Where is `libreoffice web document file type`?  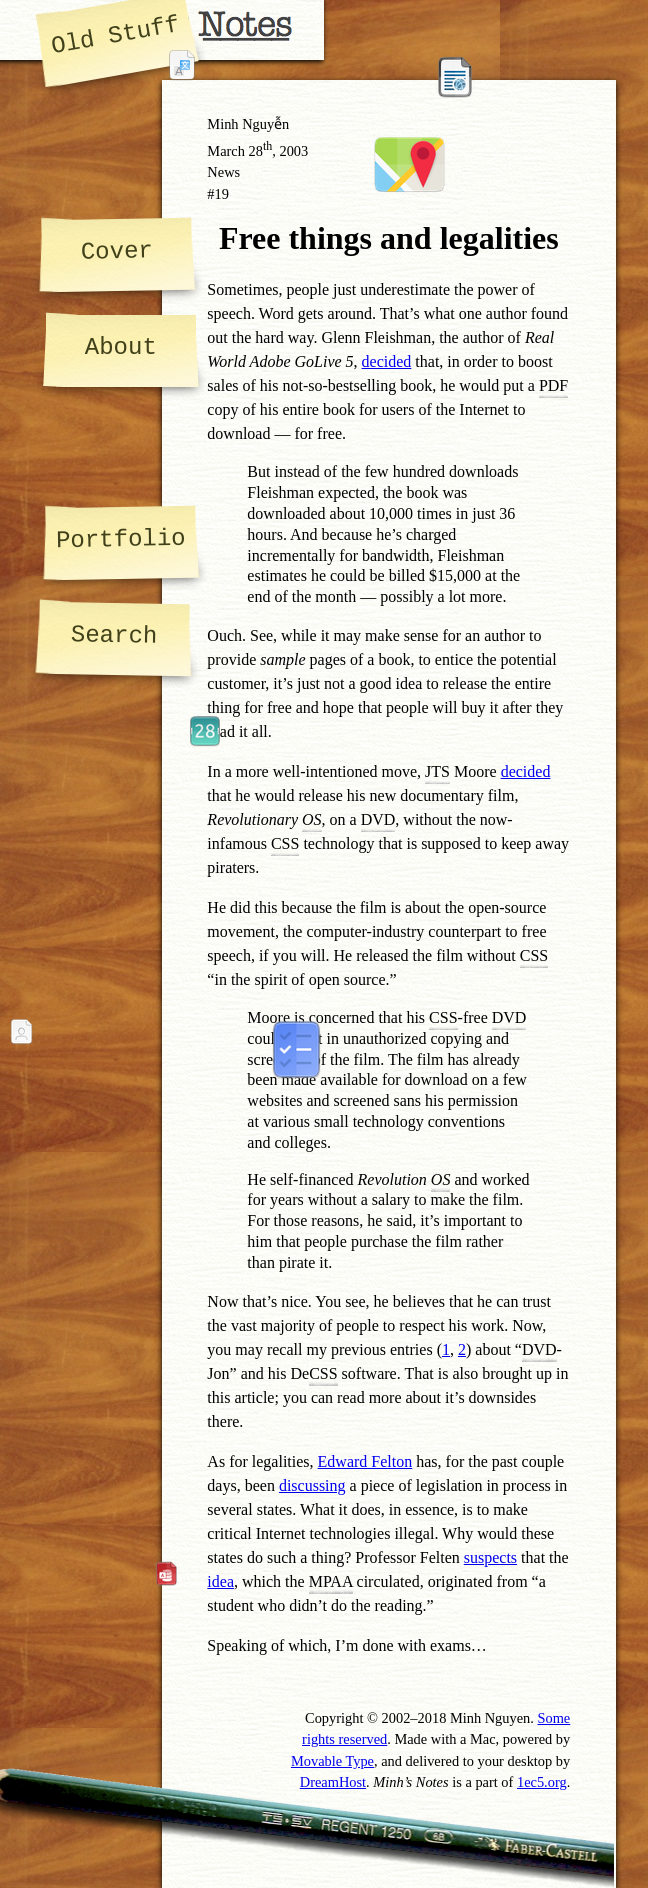 libreoffice web document file type is located at coordinates (455, 77).